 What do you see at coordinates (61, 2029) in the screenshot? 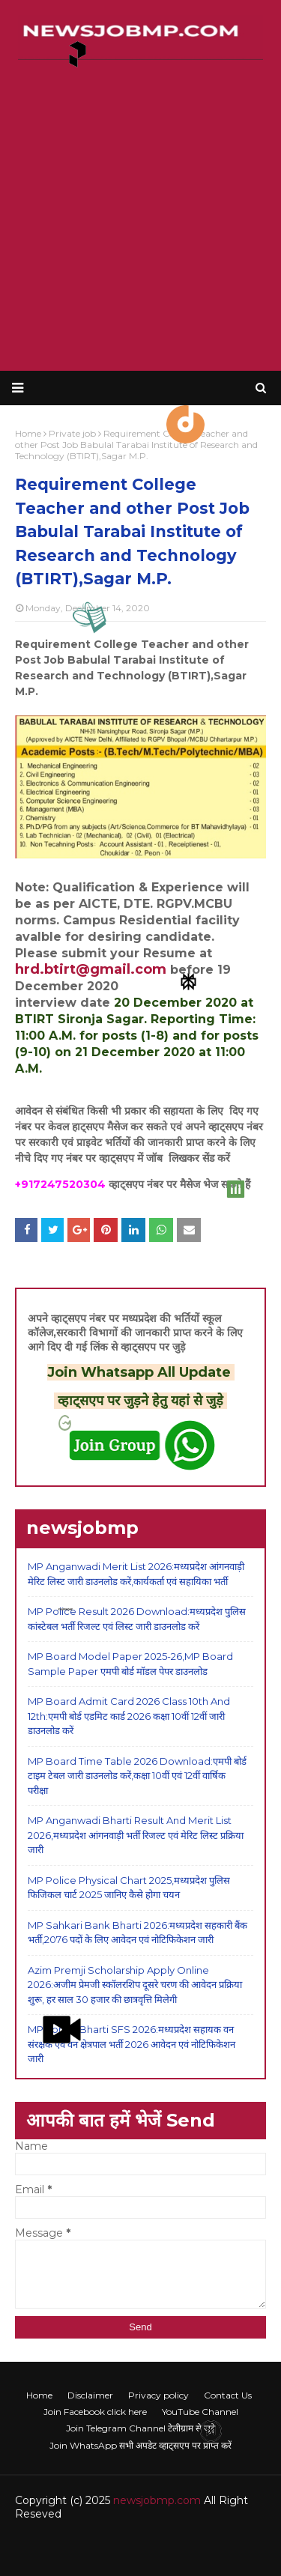
I see `start a live video broadcast` at bounding box center [61, 2029].